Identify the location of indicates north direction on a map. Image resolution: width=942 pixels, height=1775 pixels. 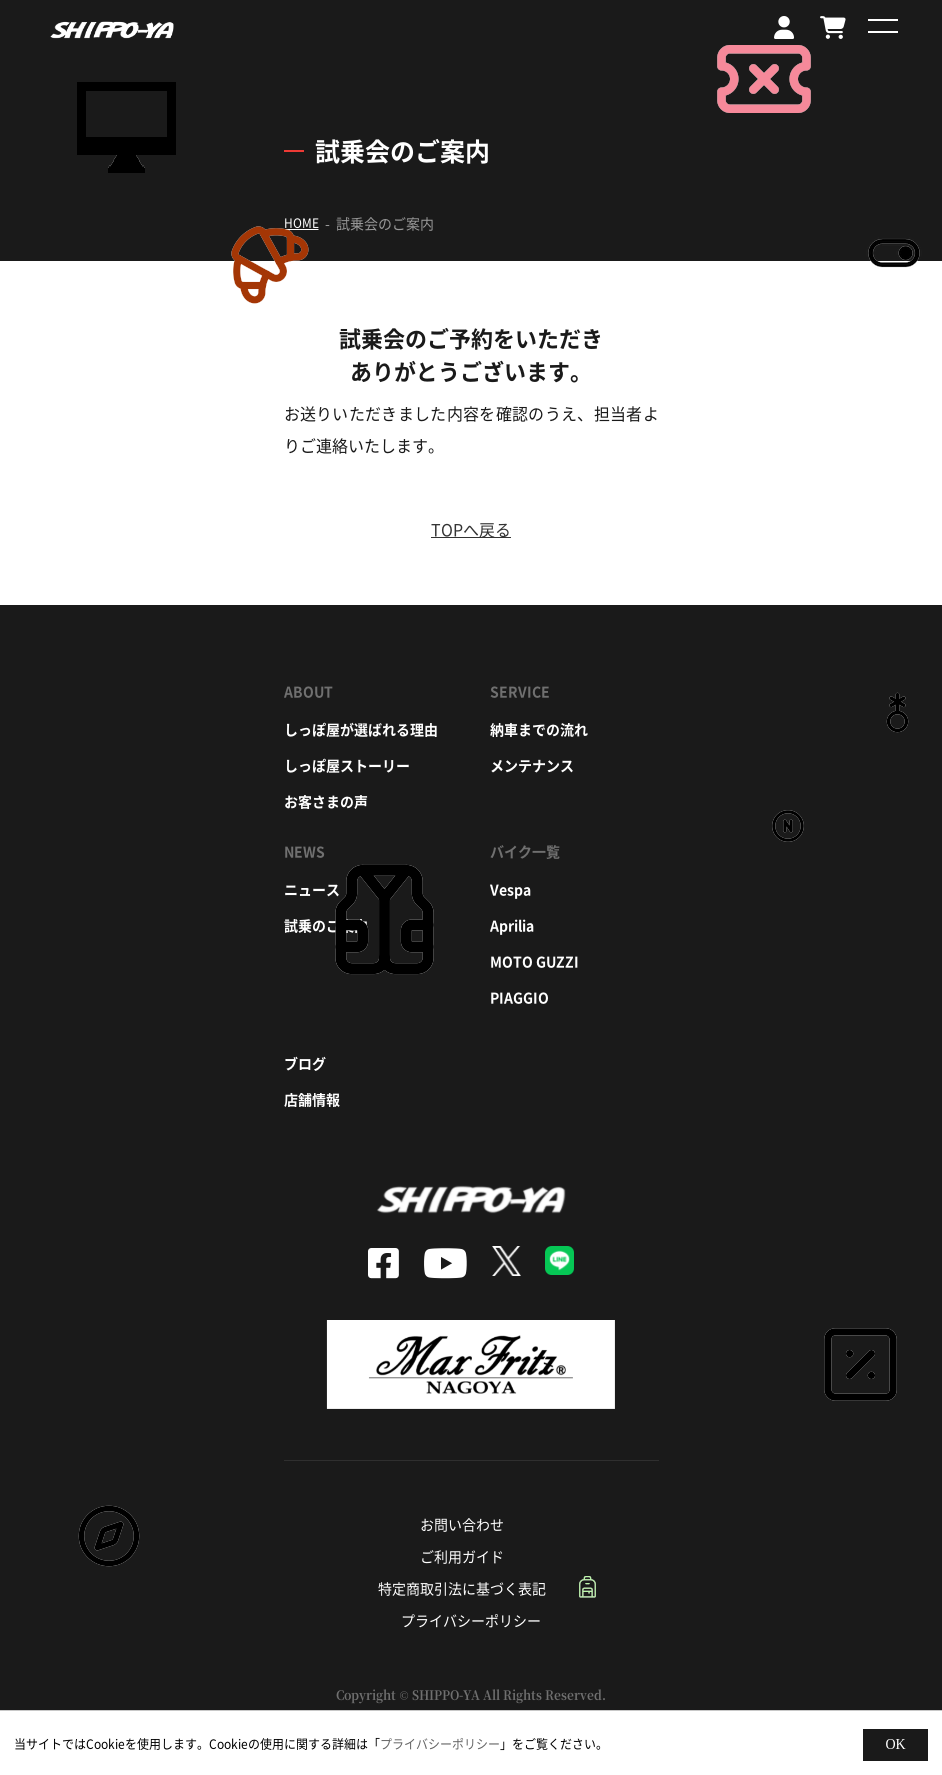
(788, 826).